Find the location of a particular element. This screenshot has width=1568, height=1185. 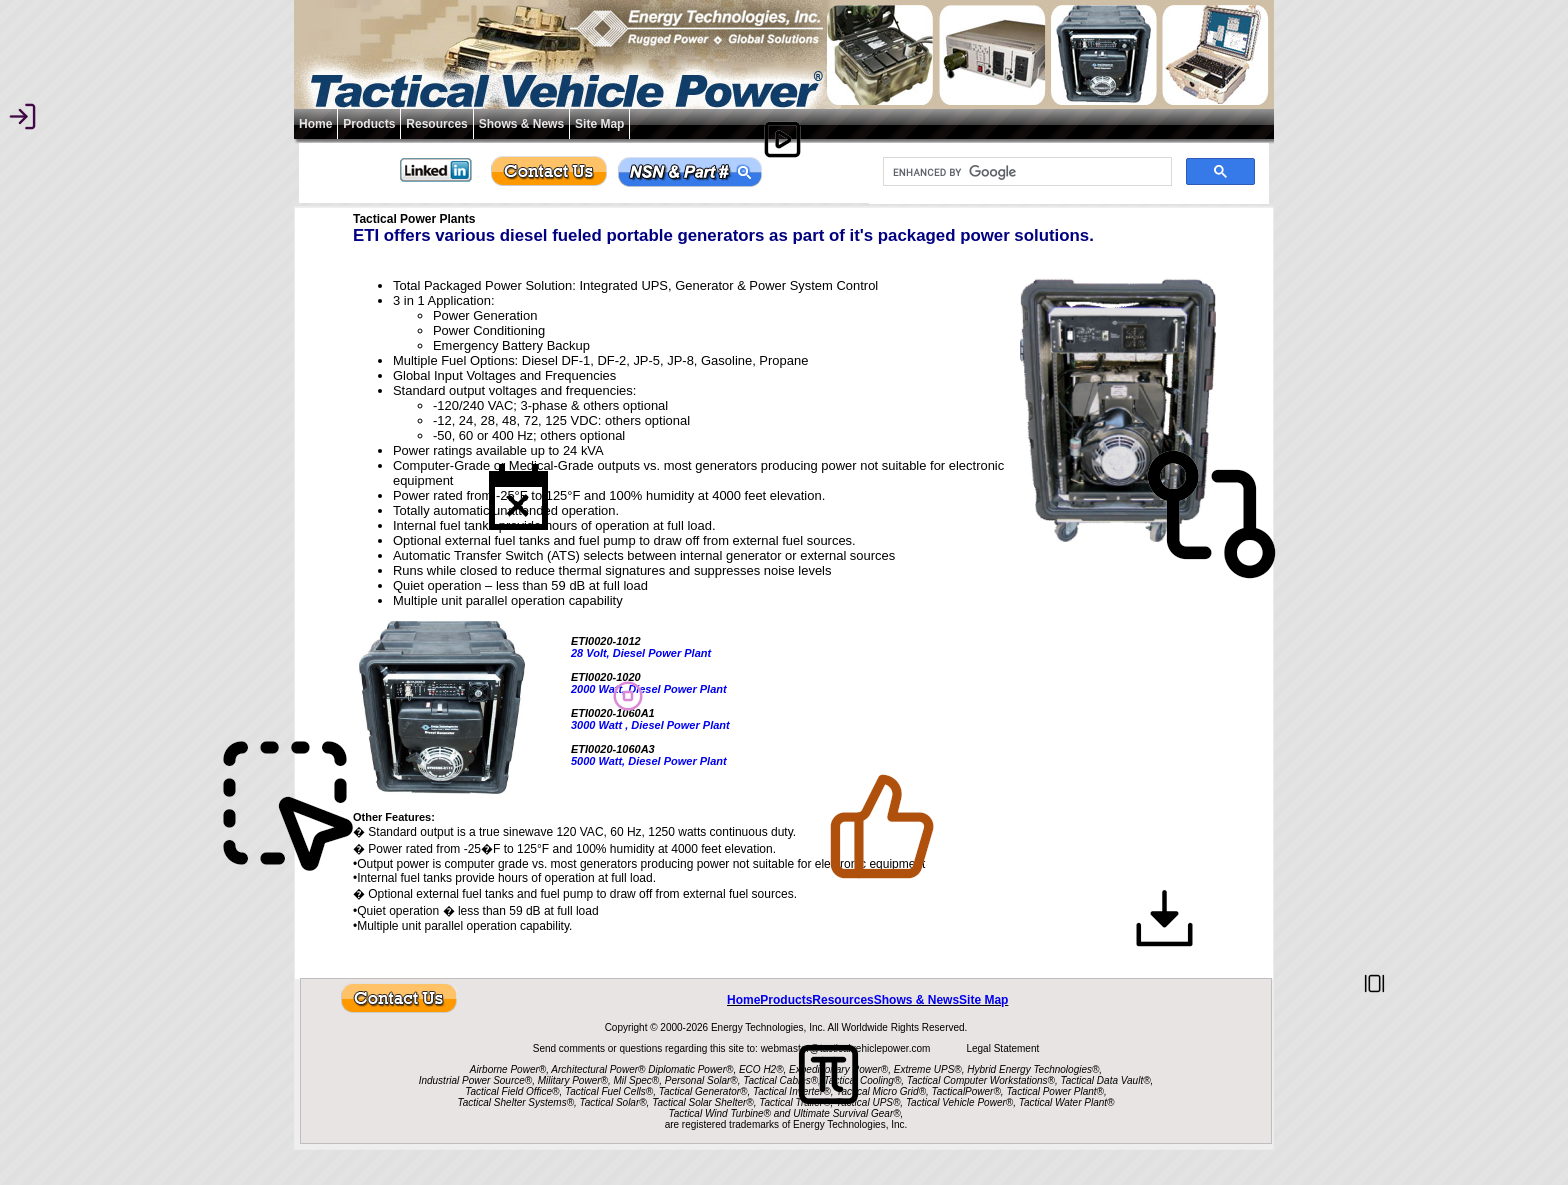

like or approve content is located at coordinates (882, 826).